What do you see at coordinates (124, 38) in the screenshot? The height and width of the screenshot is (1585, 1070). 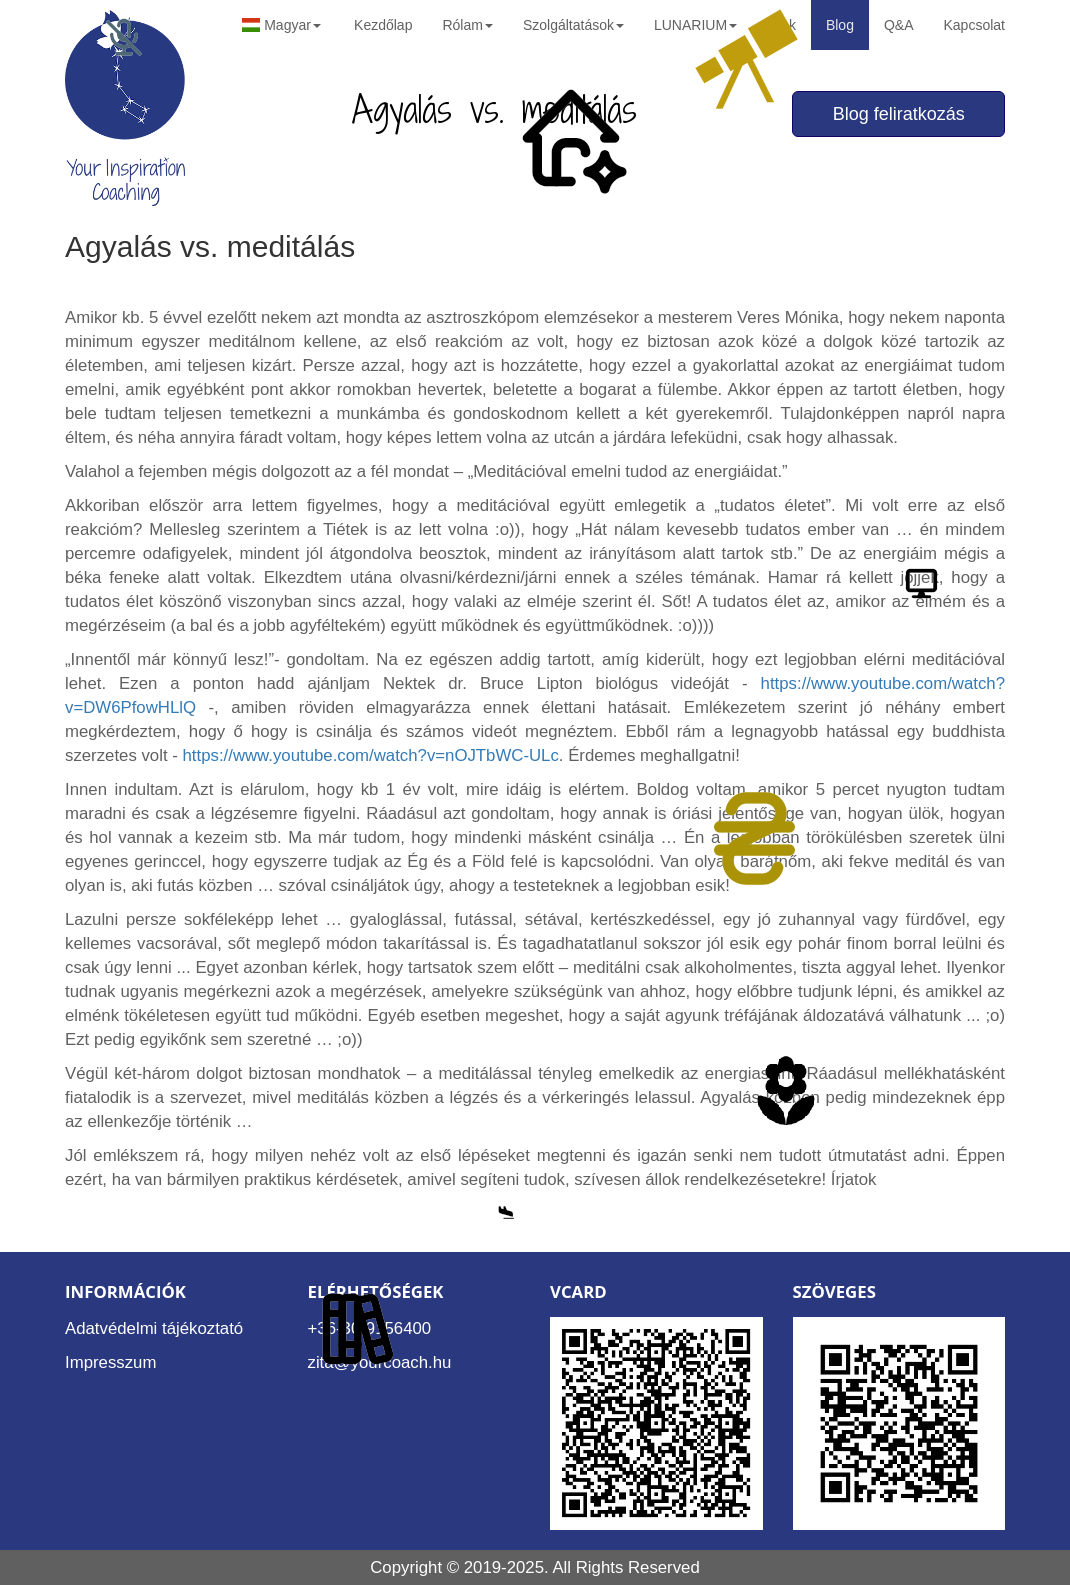 I see `mute your microphone` at bounding box center [124, 38].